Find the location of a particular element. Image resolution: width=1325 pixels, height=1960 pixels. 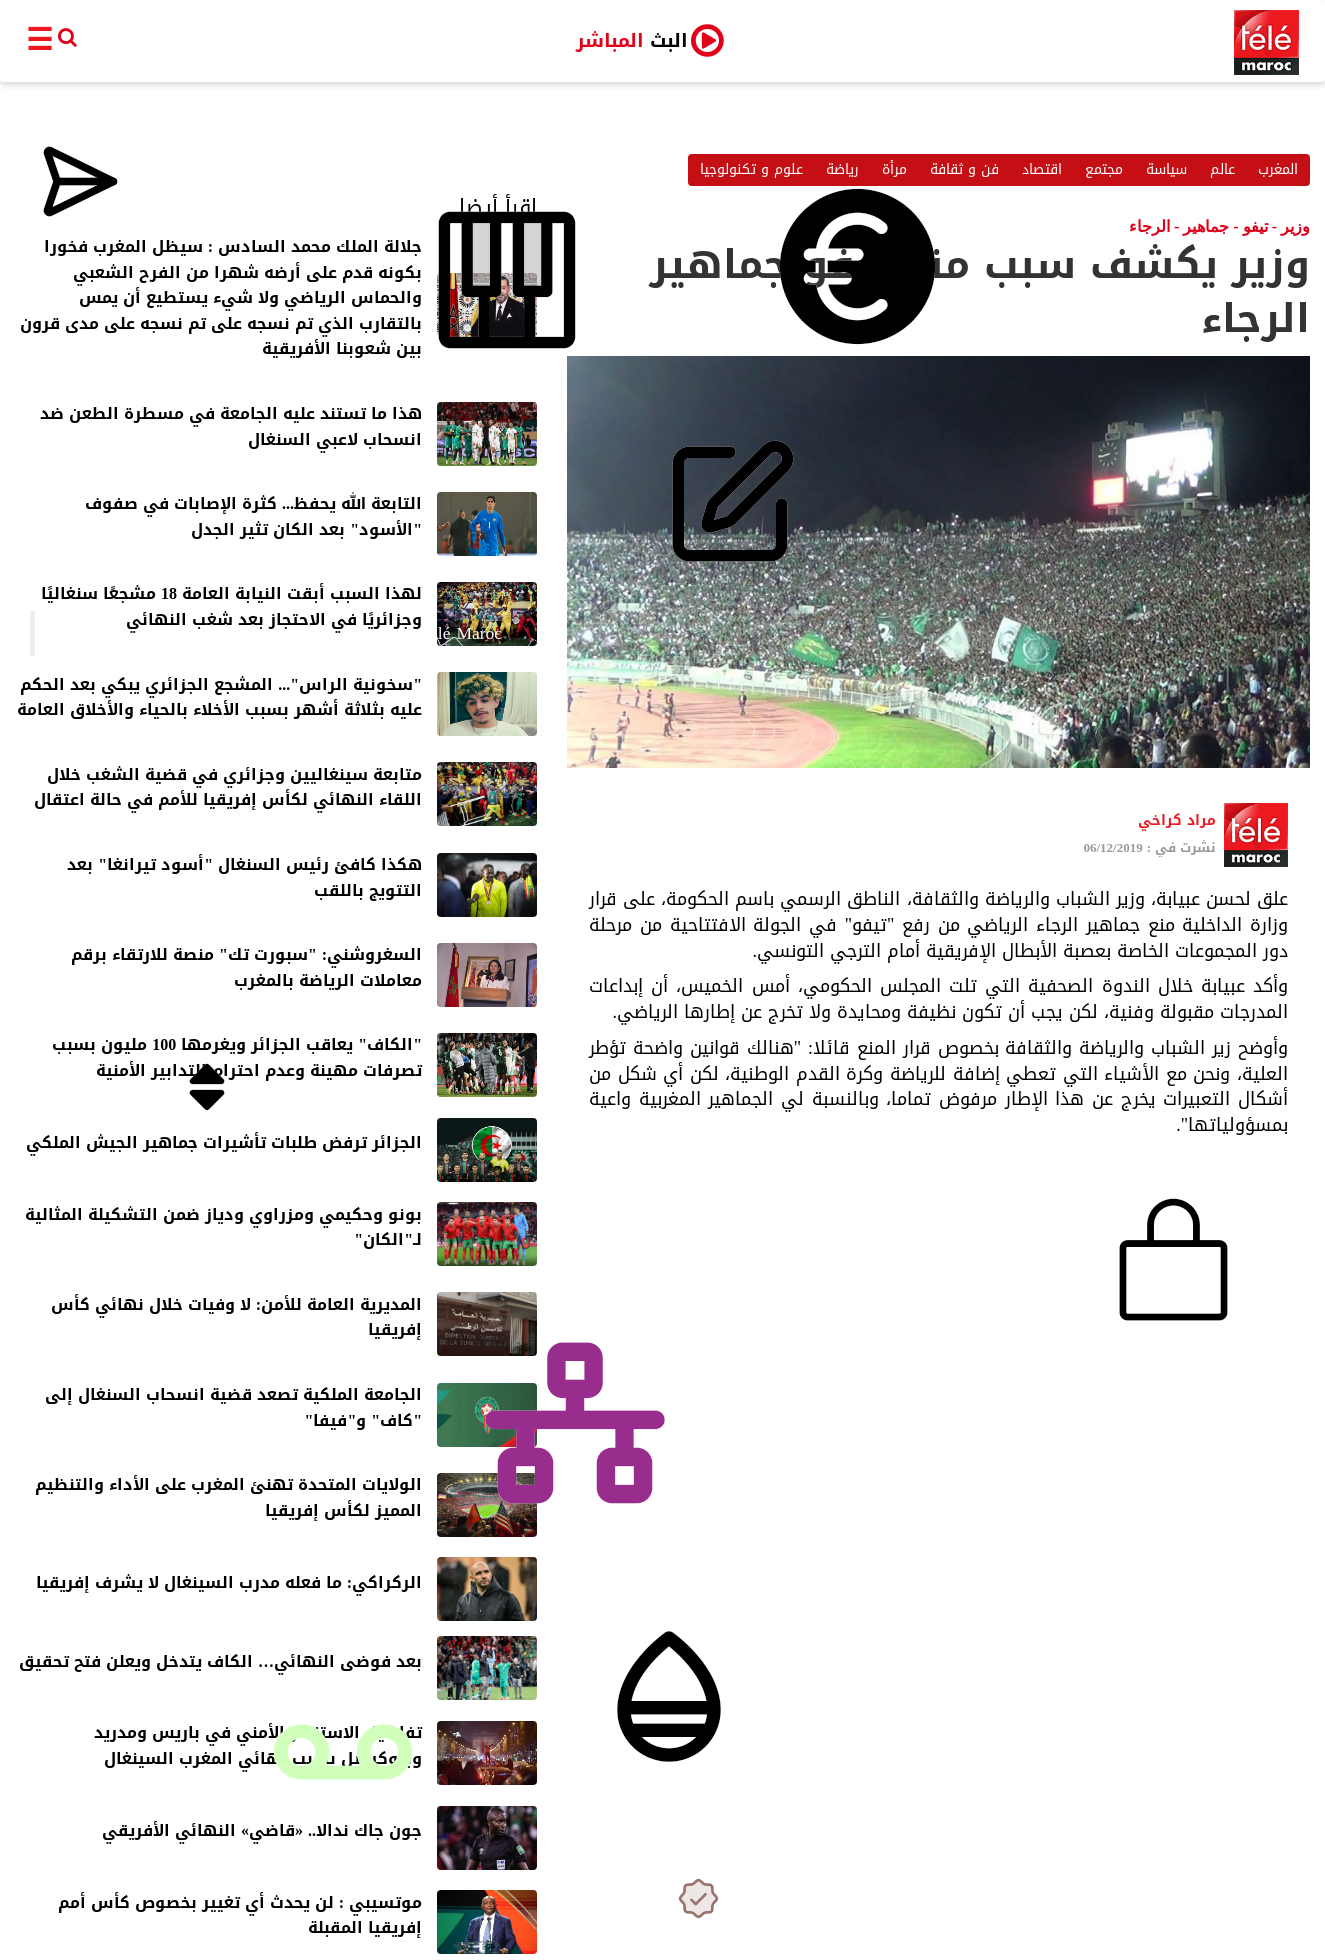

sort items in no particular order is located at coordinates (207, 1087).